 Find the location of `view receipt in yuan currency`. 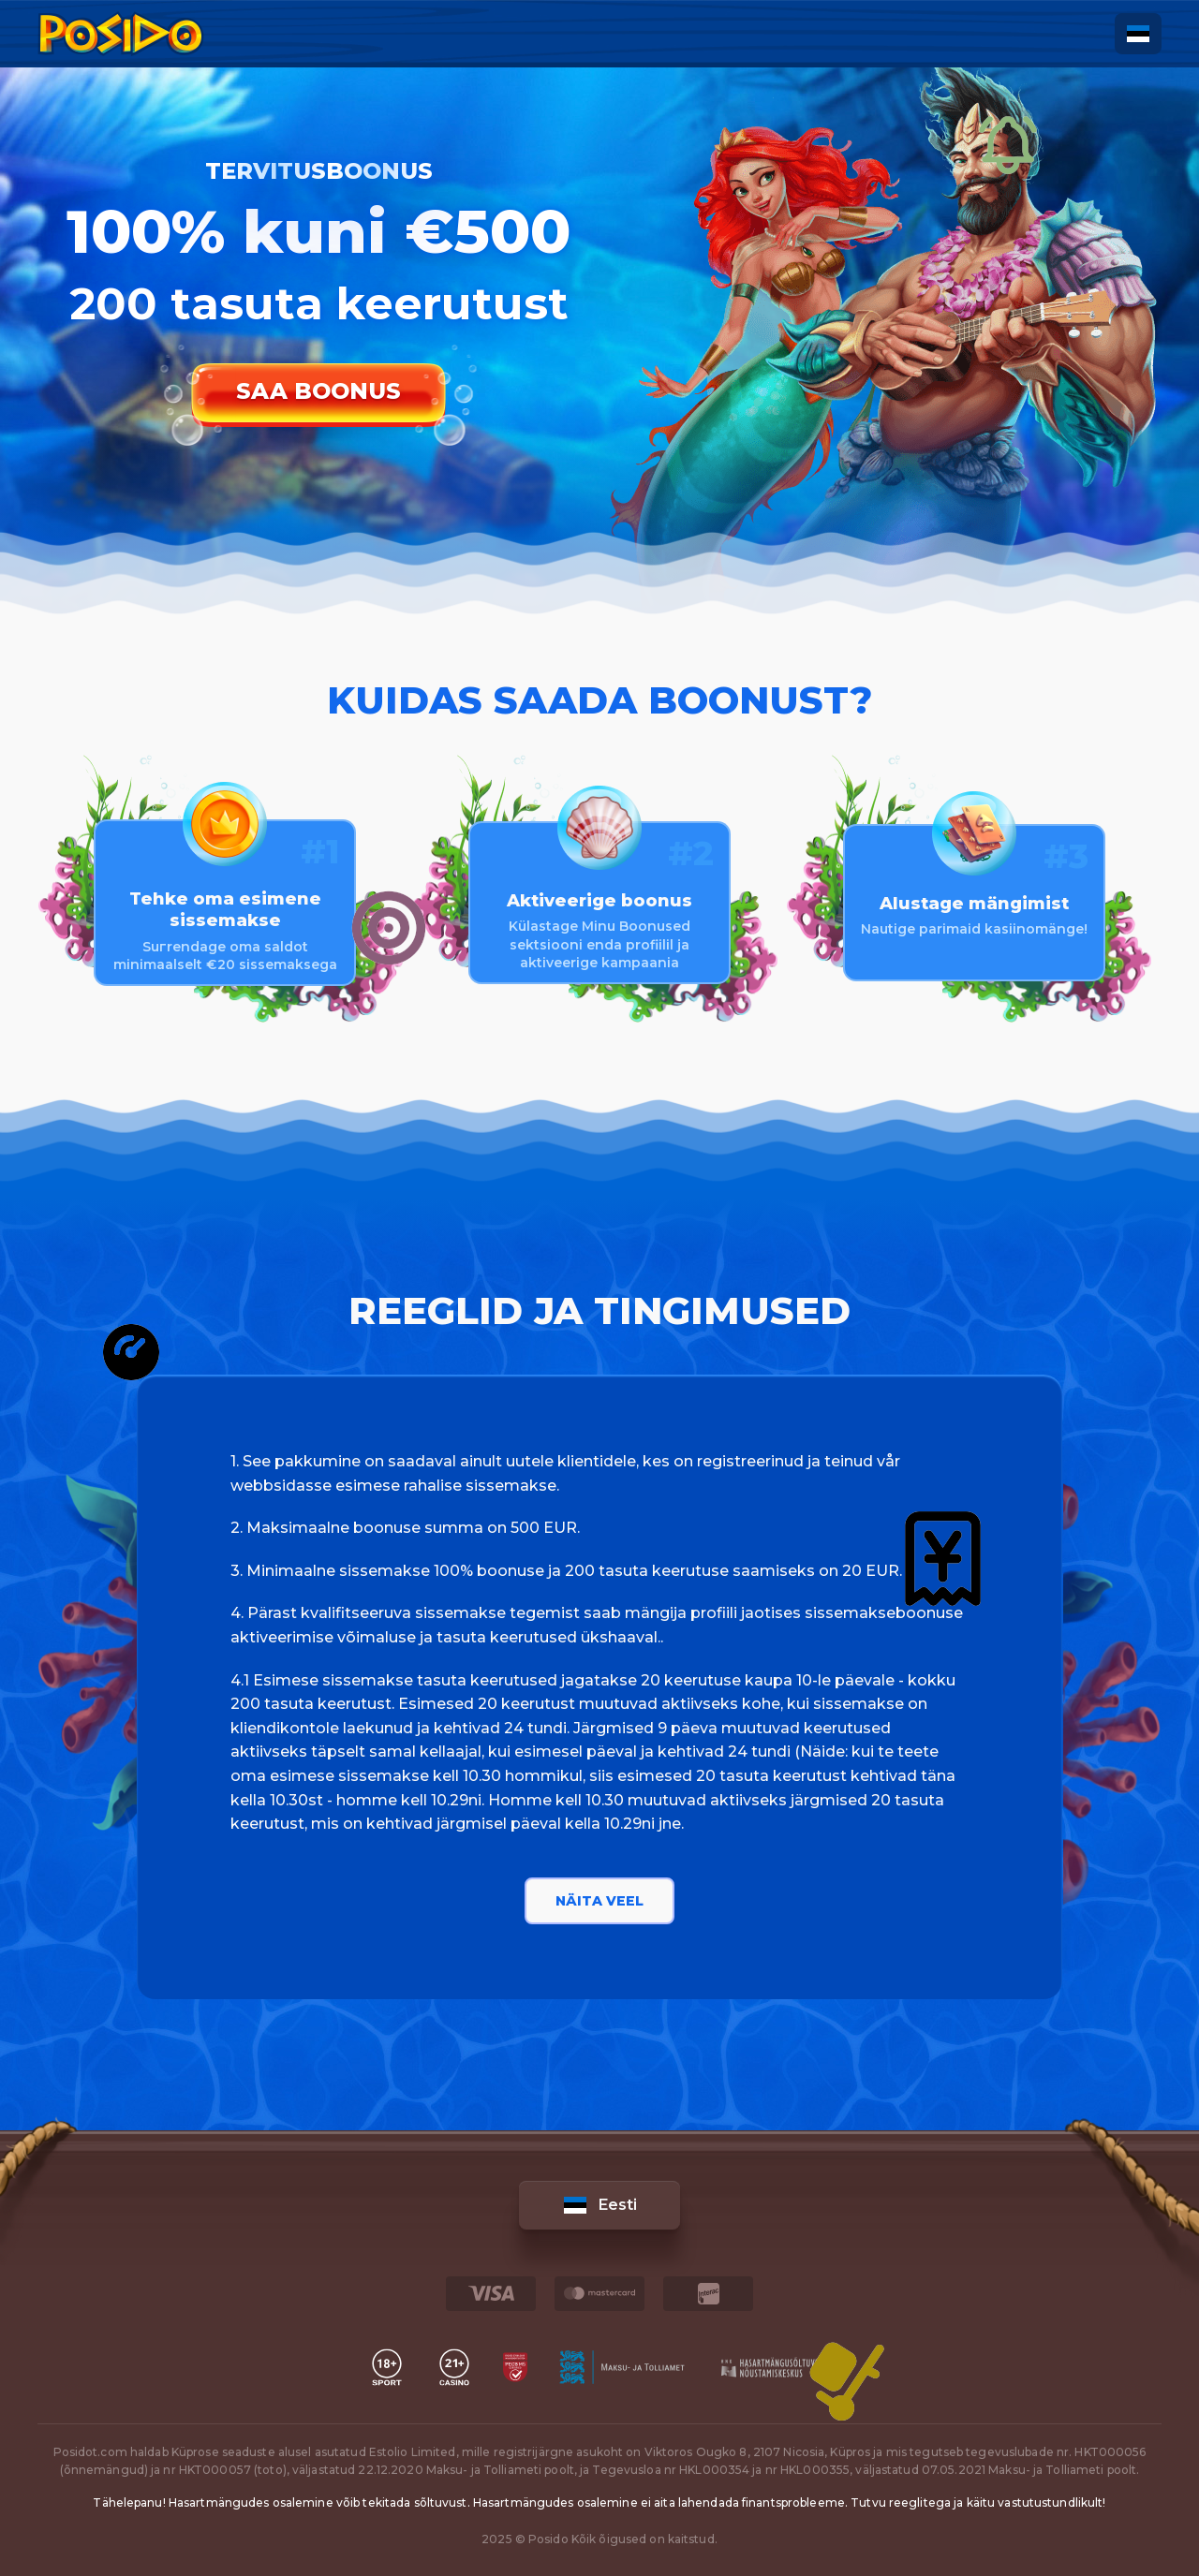

view receipt in yuan currency is located at coordinates (942, 1558).